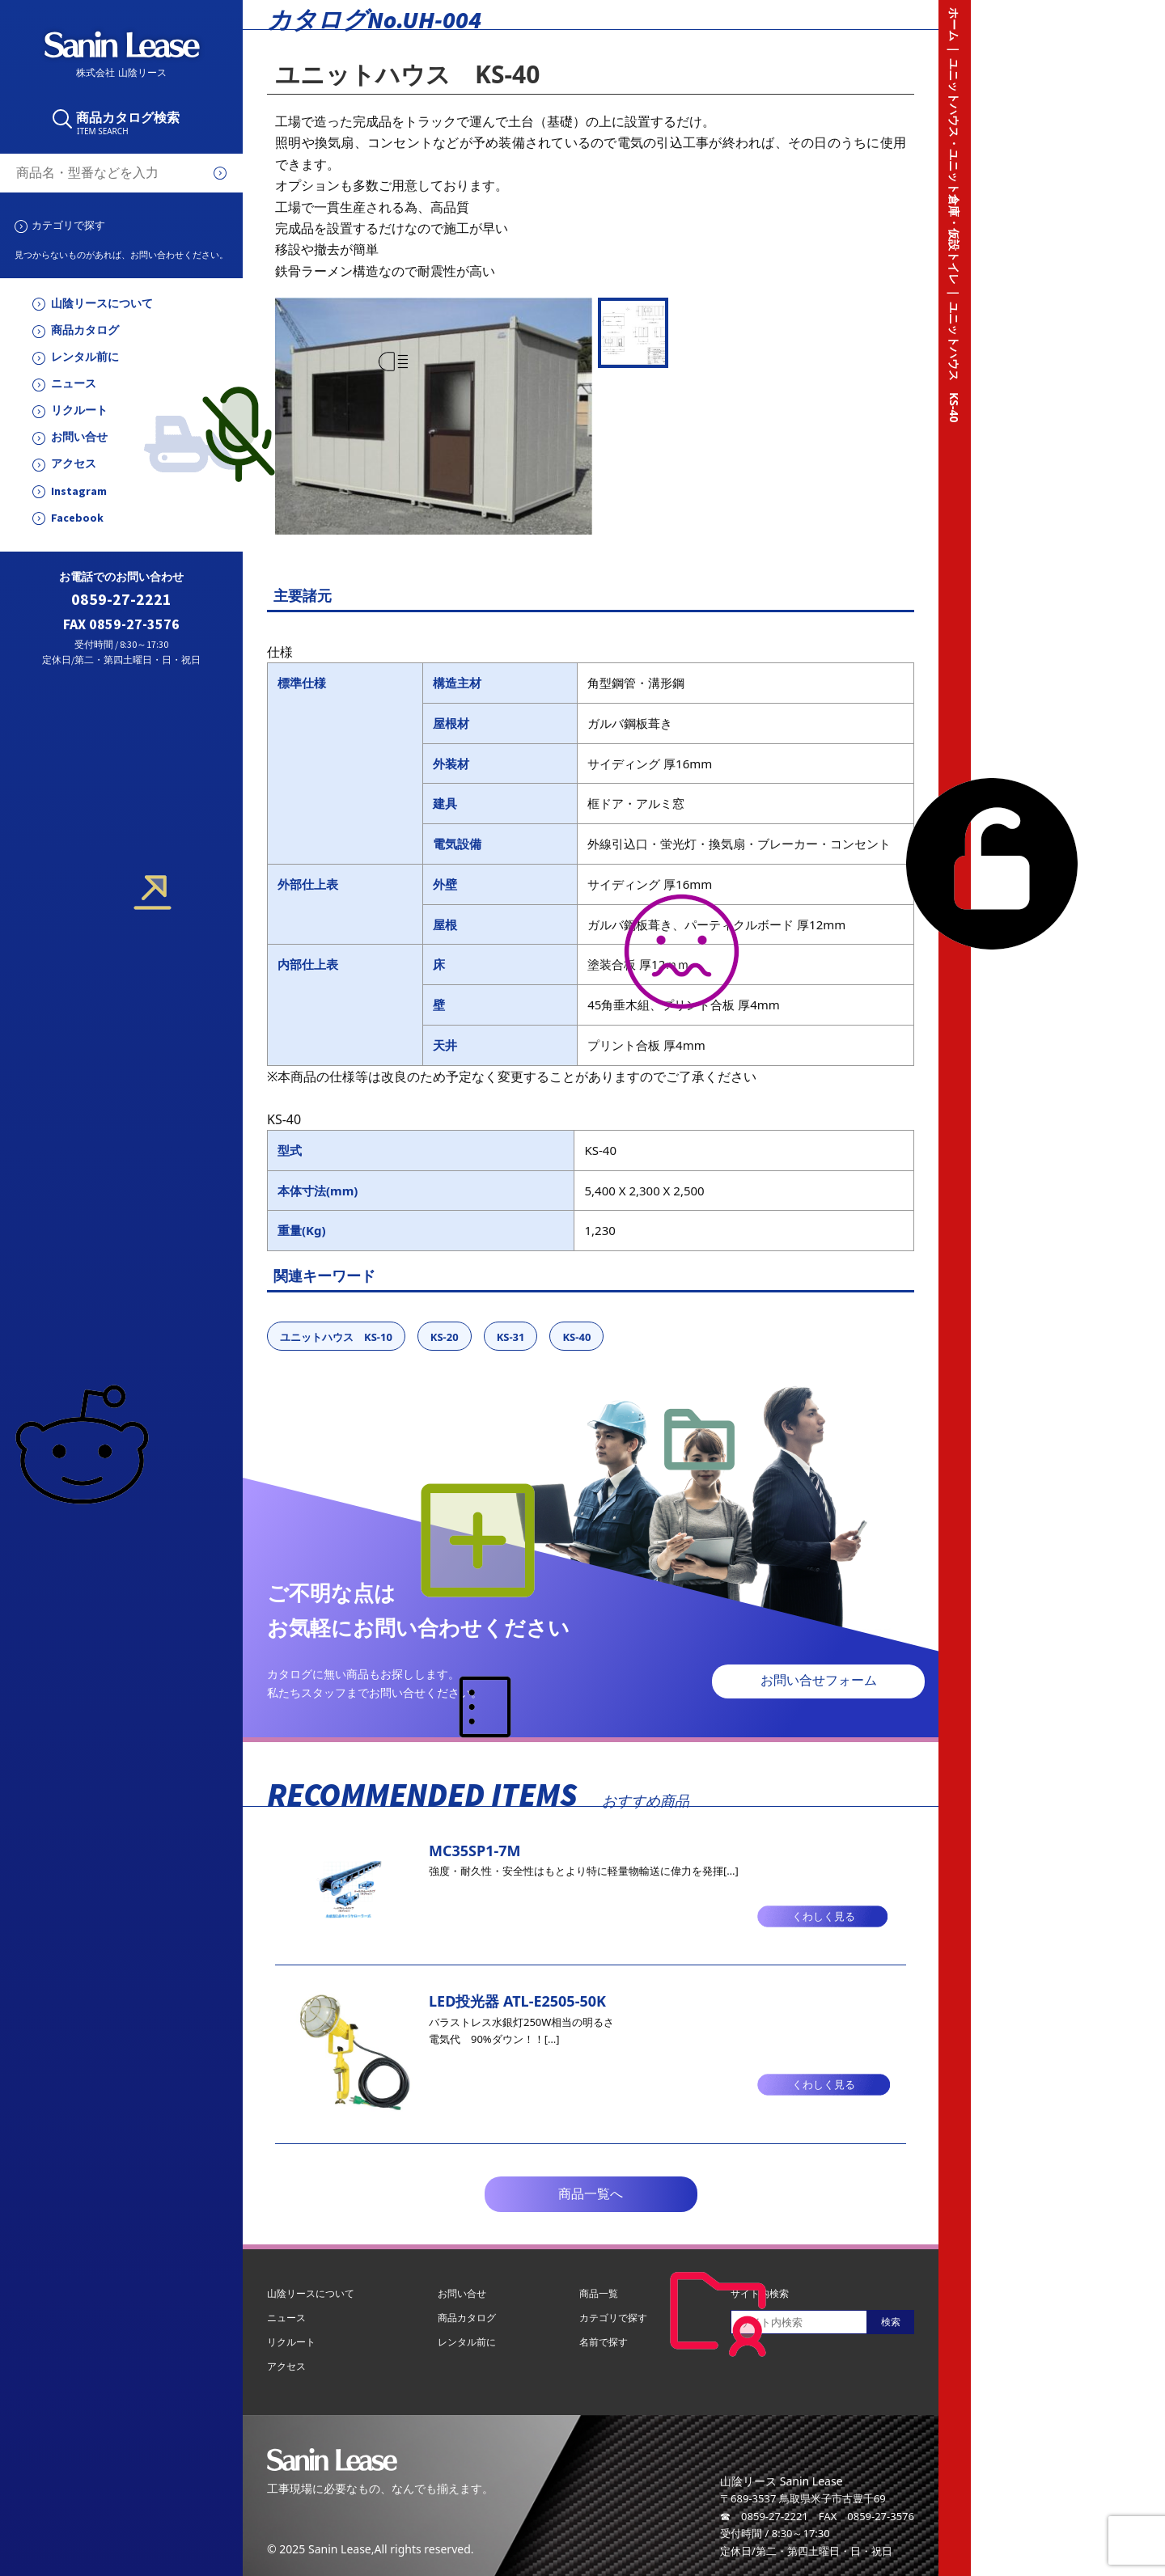 The width and height of the screenshot is (1165, 2576). I want to click on mute your microphone, so click(239, 433).